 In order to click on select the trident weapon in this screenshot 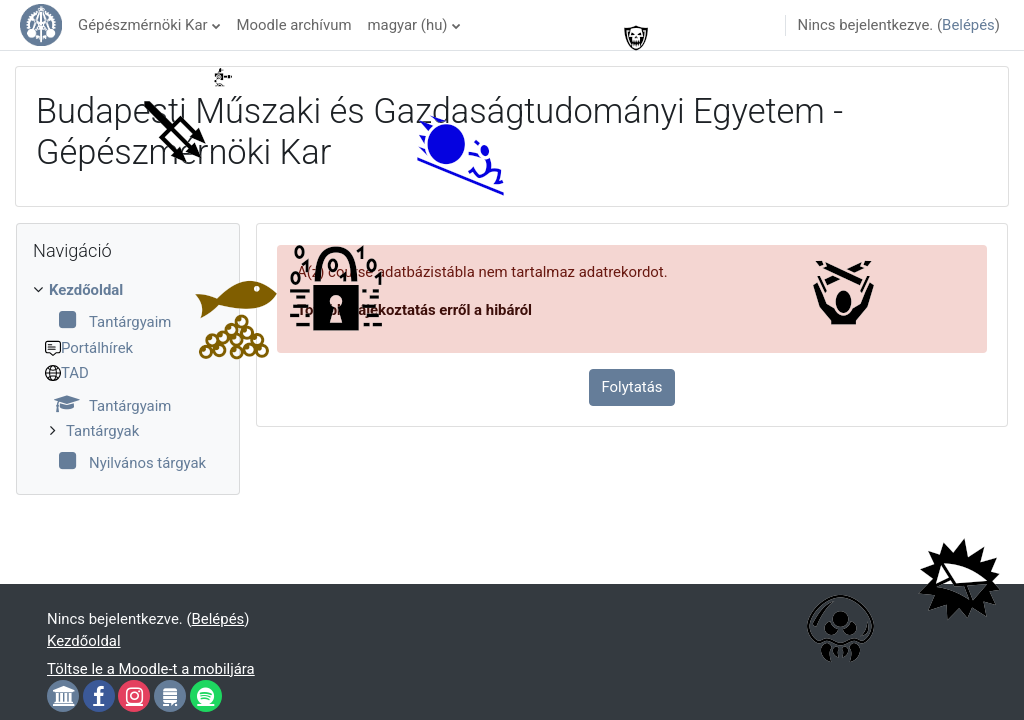, I will do `click(175, 132)`.